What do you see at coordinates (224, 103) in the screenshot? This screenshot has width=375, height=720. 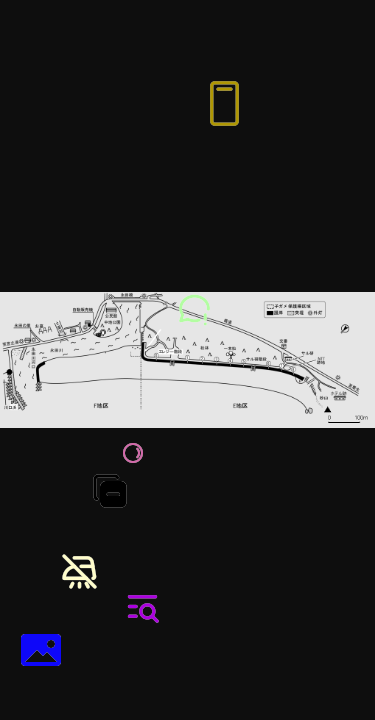 I see `access device speaker settings` at bounding box center [224, 103].